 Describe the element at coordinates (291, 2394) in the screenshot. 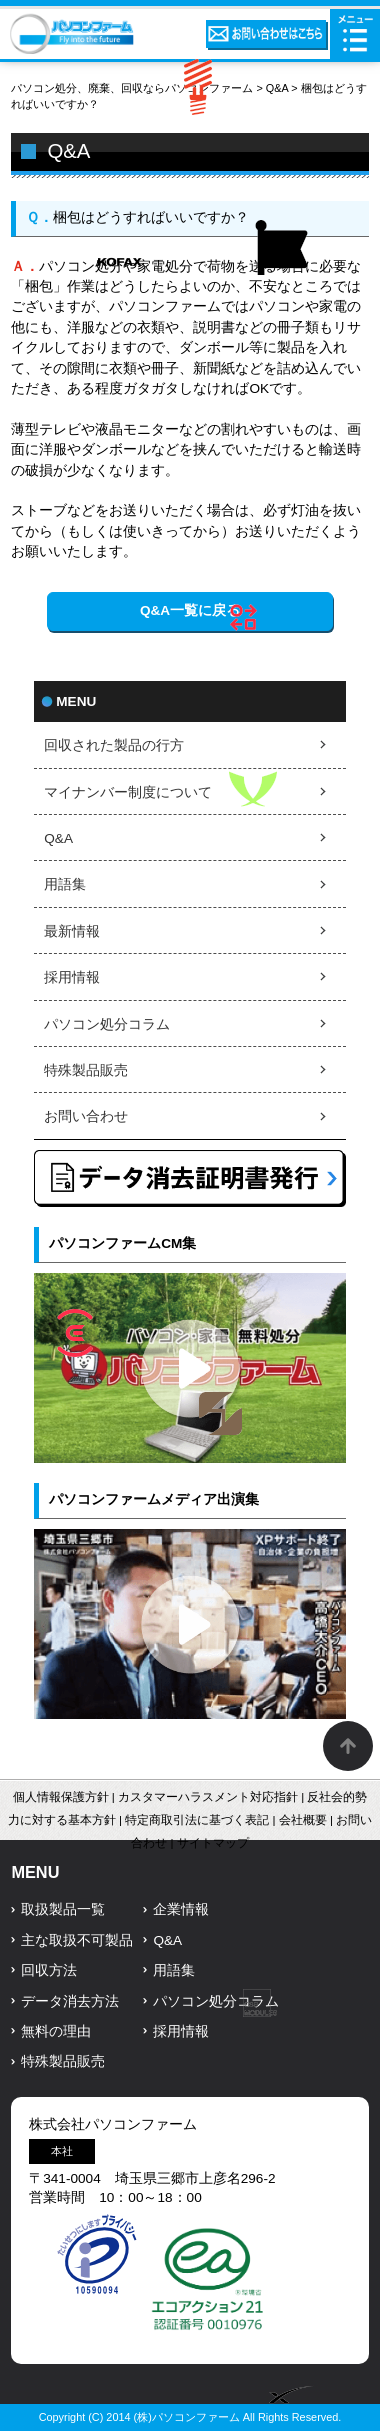

I see `spacex company logo` at that location.